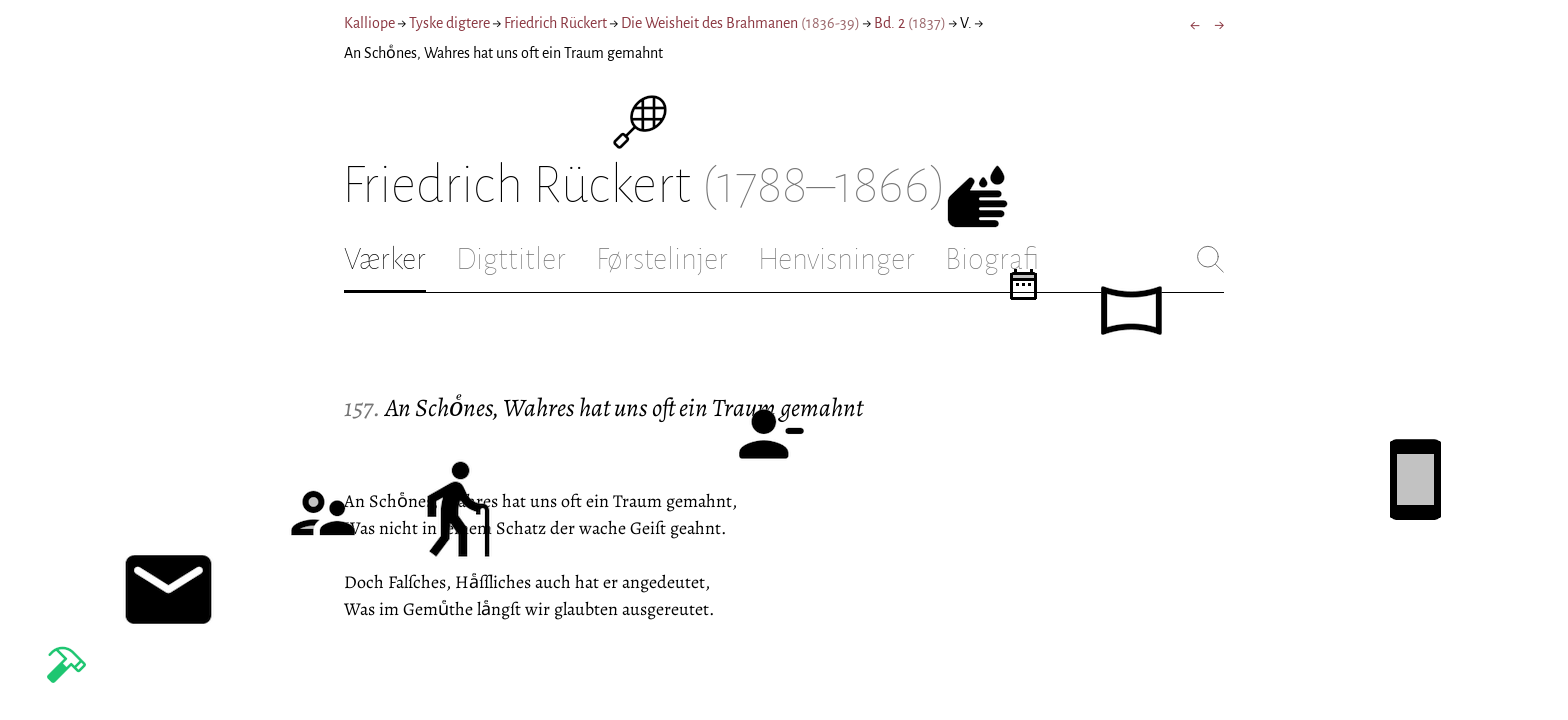 The image size is (1568, 720). What do you see at coordinates (1023, 284) in the screenshot?
I see `select a date range` at bounding box center [1023, 284].